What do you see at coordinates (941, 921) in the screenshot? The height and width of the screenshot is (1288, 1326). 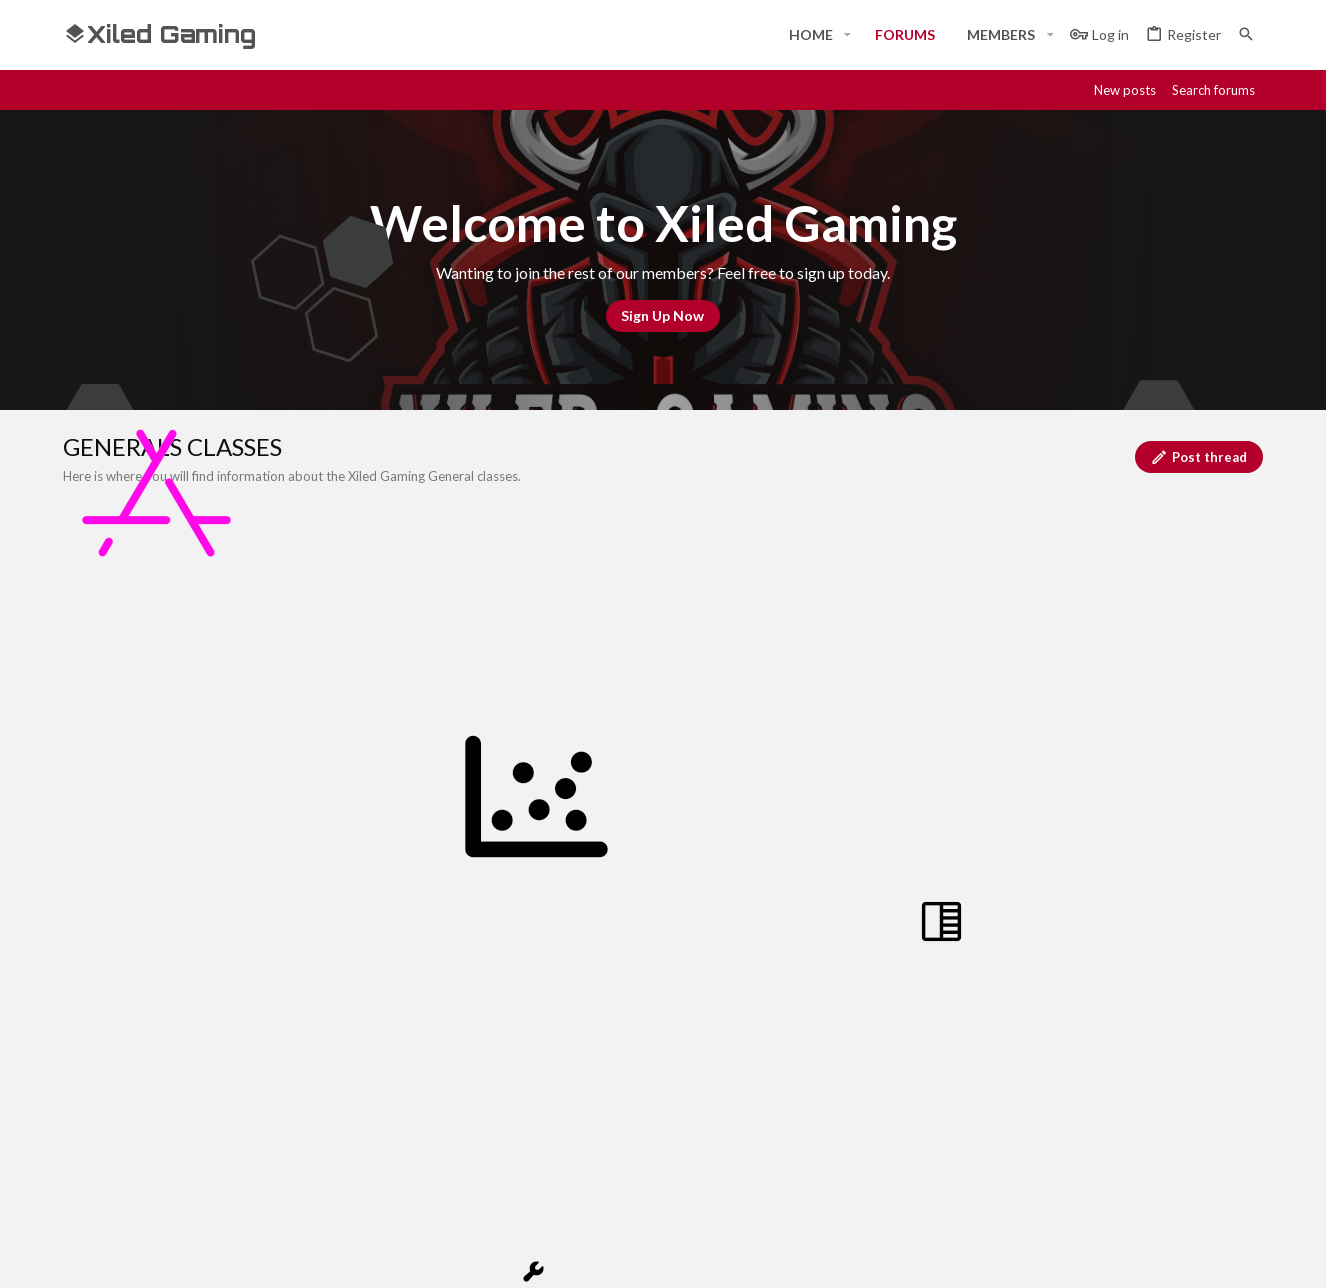 I see `toggle between split-screen or half-view mode` at bounding box center [941, 921].